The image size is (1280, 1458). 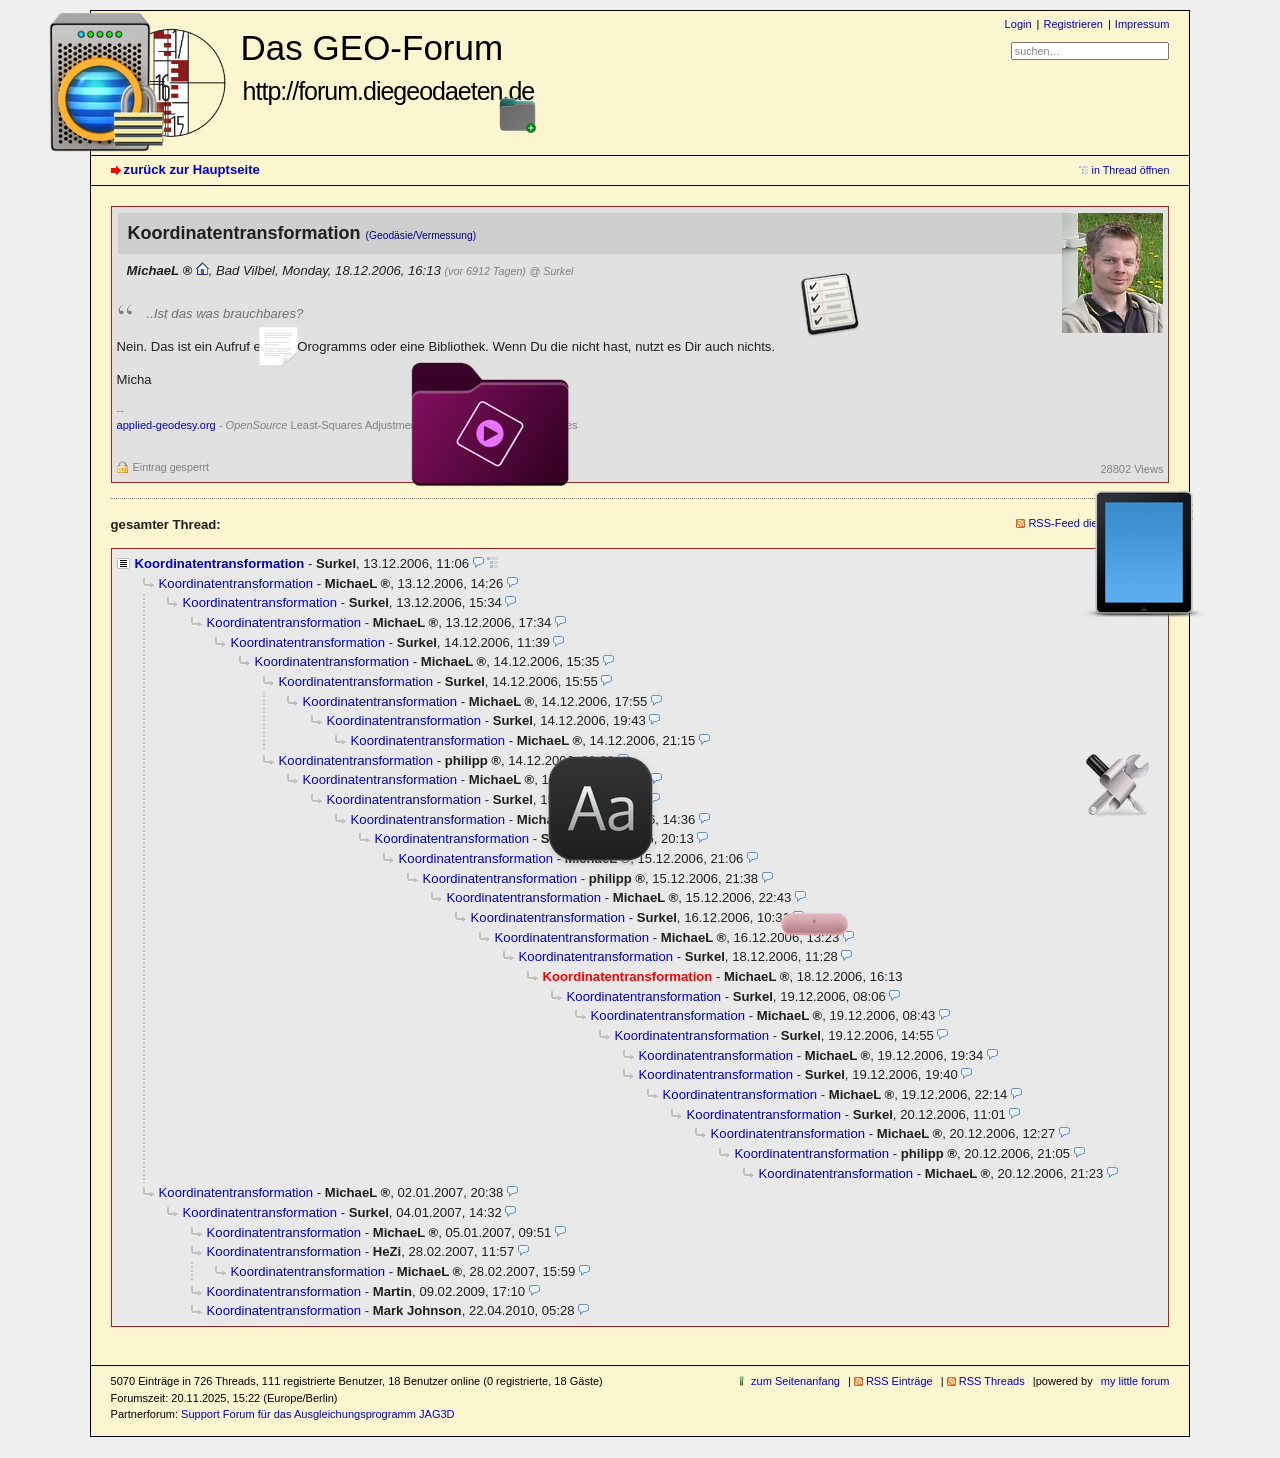 What do you see at coordinates (814, 924) in the screenshot?
I see `connect to a bluetooth speaker` at bounding box center [814, 924].